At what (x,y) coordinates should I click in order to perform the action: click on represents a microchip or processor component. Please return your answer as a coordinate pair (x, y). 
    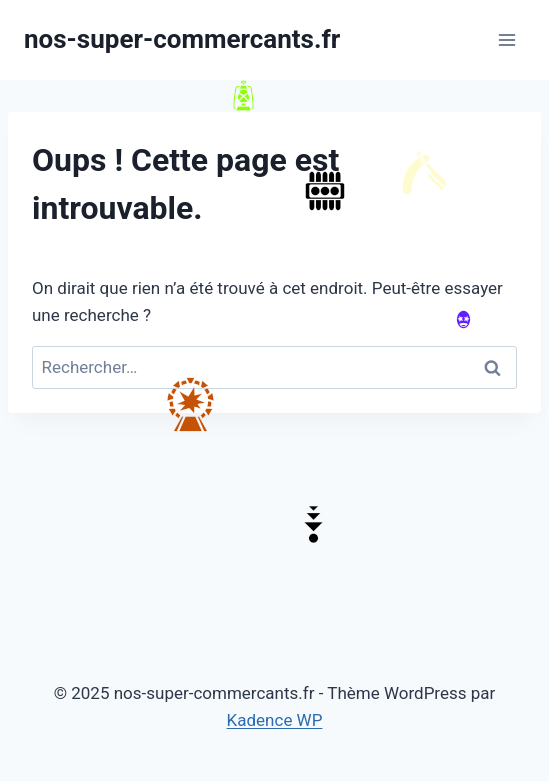
    Looking at the image, I should click on (325, 191).